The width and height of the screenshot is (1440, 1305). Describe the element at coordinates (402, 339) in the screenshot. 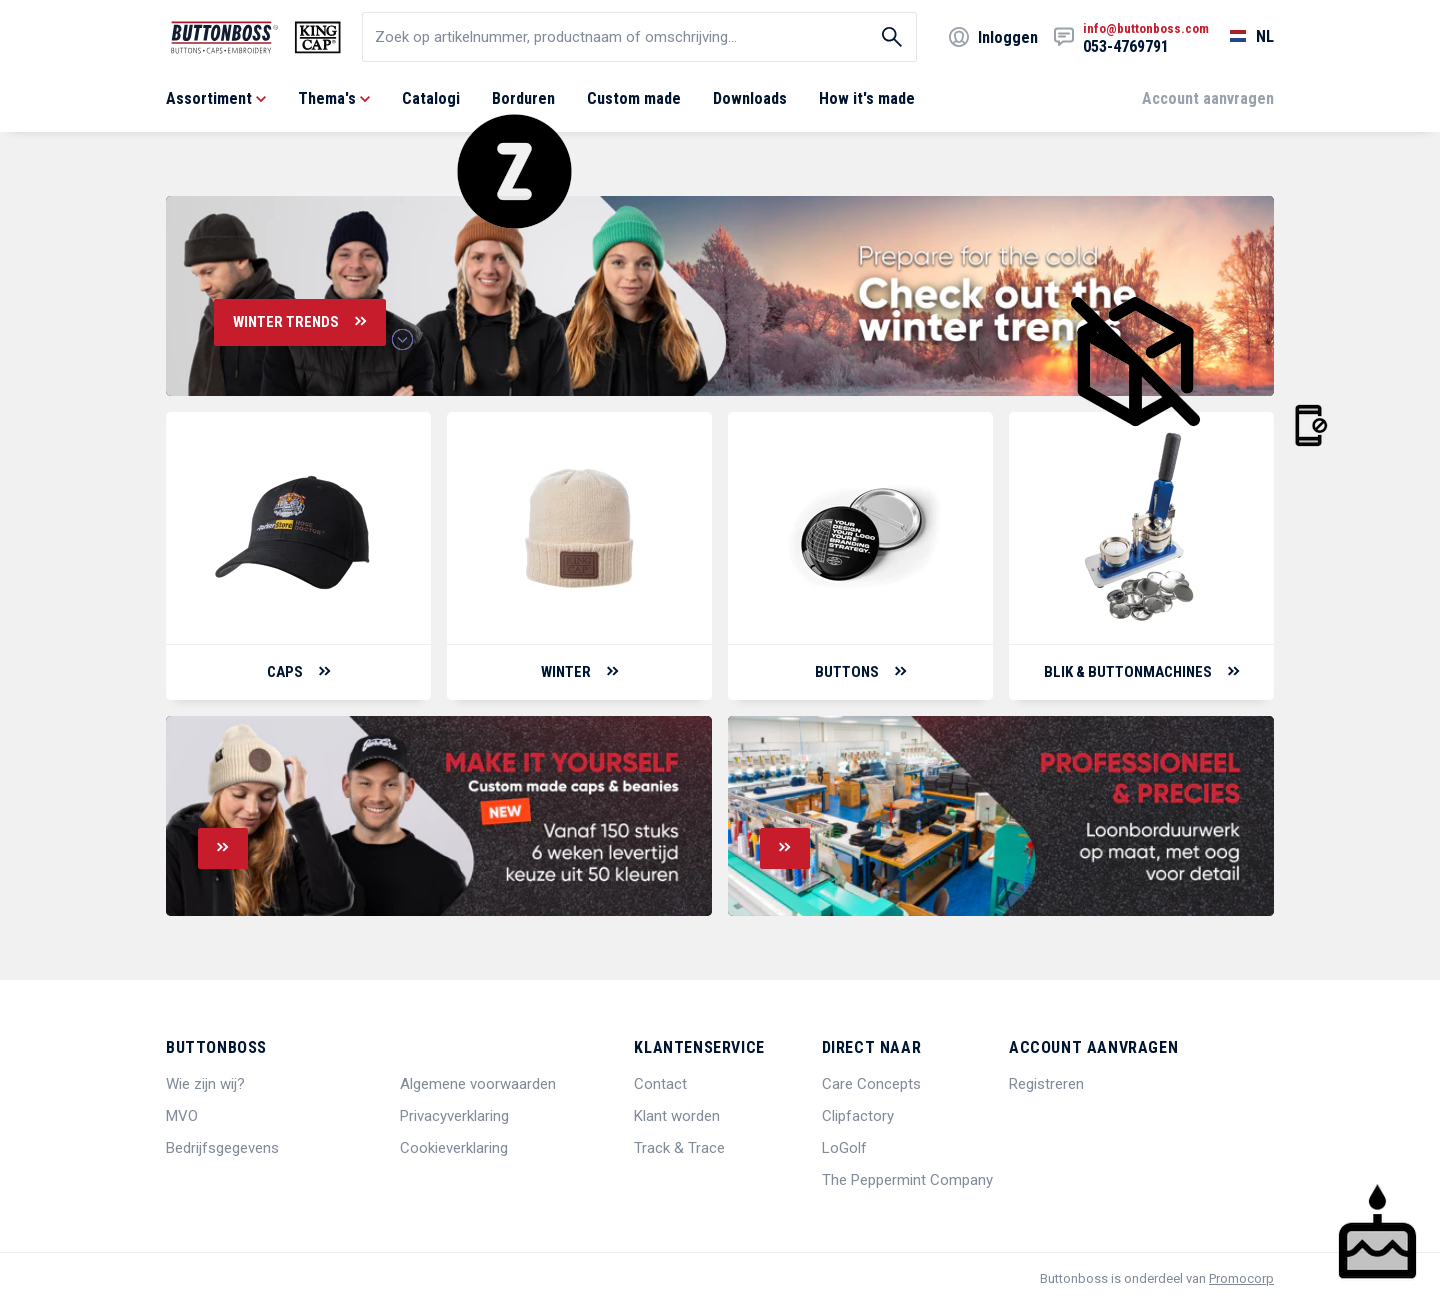

I see `expand to show more content` at that location.